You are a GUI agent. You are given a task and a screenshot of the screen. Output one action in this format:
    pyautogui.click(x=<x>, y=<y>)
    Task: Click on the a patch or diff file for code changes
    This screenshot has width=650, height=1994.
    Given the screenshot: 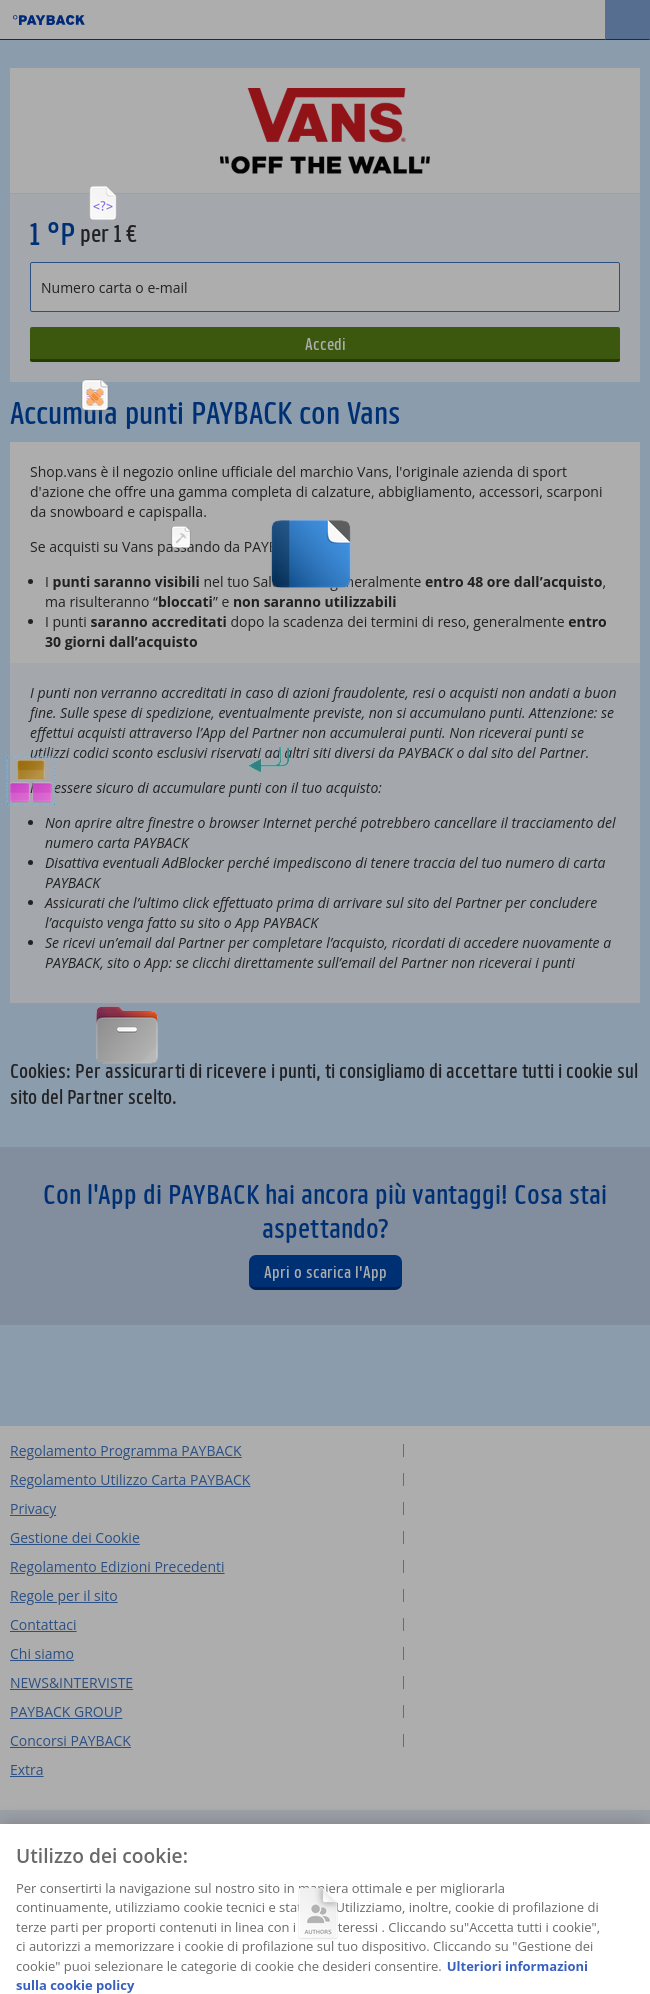 What is the action you would take?
    pyautogui.click(x=95, y=395)
    